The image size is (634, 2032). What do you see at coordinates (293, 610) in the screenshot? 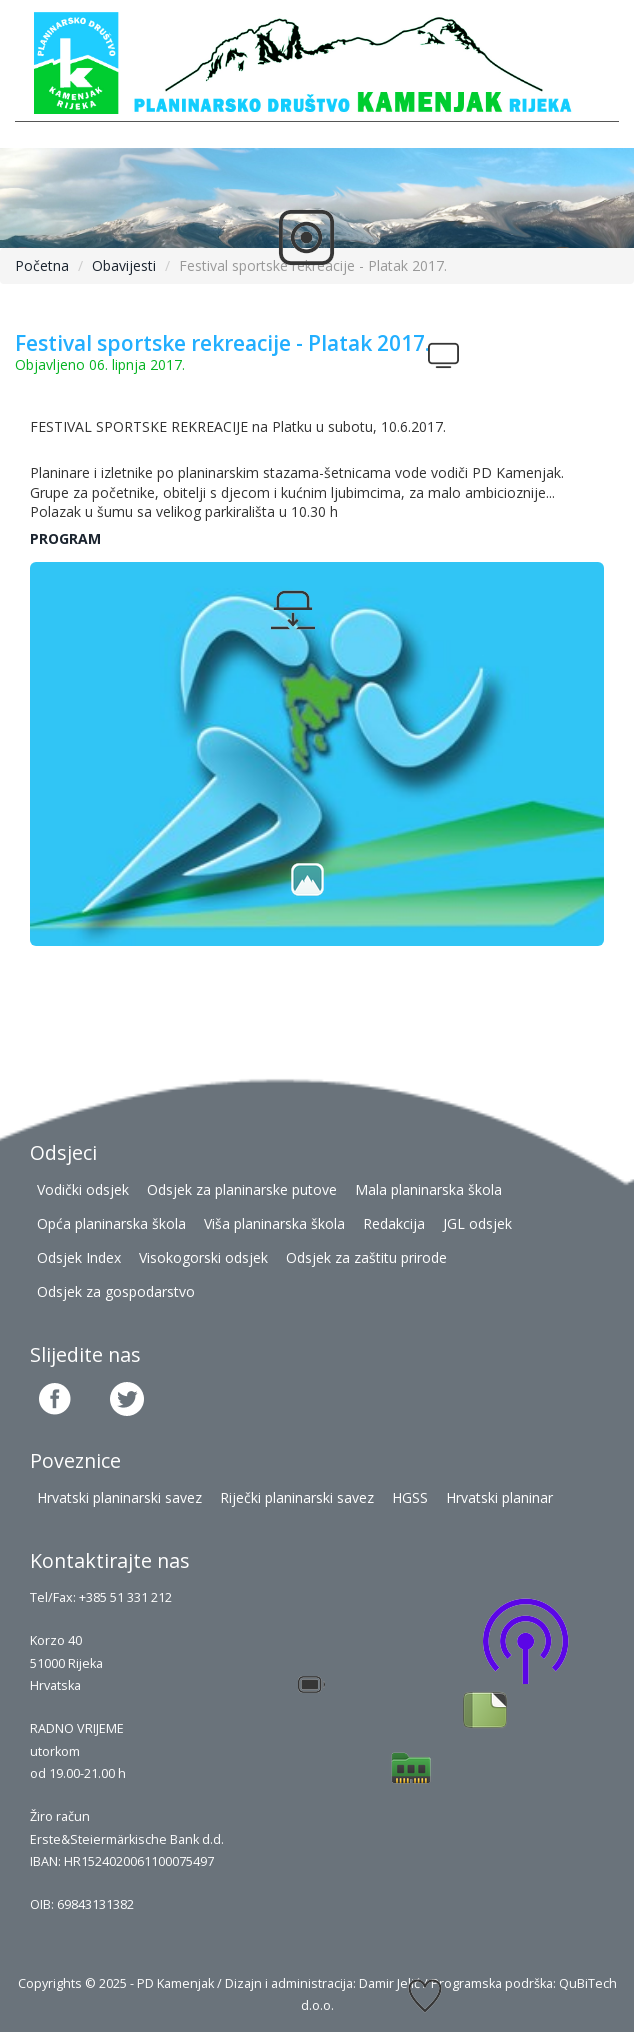
I see `minimize window to dock` at bounding box center [293, 610].